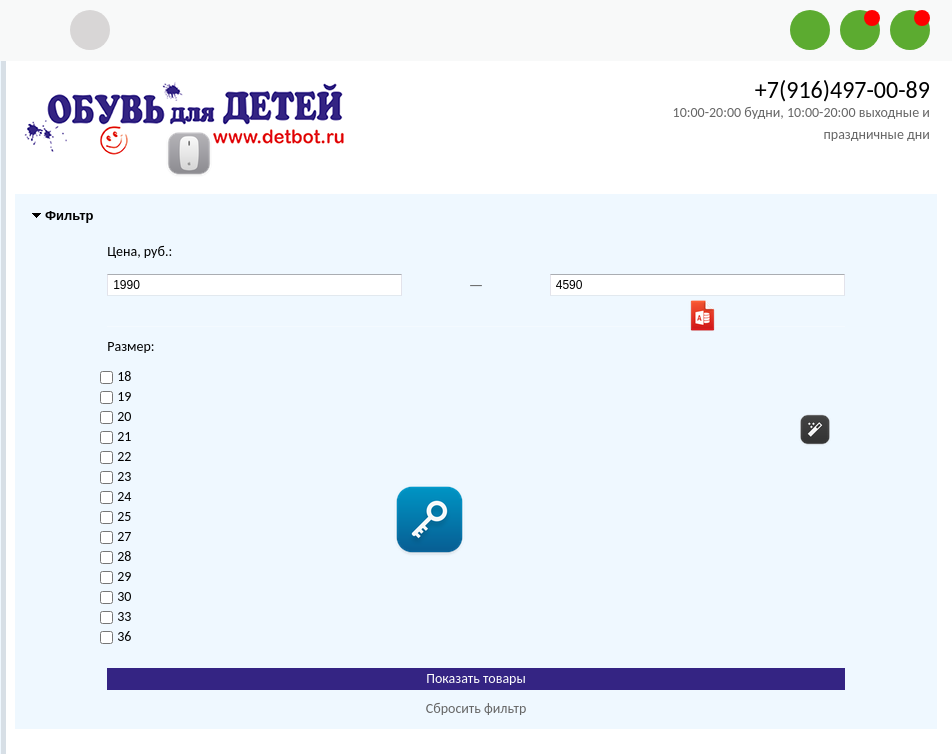 The width and height of the screenshot is (952, 754). Describe the element at coordinates (702, 315) in the screenshot. I see `a microsoft access database file` at that location.